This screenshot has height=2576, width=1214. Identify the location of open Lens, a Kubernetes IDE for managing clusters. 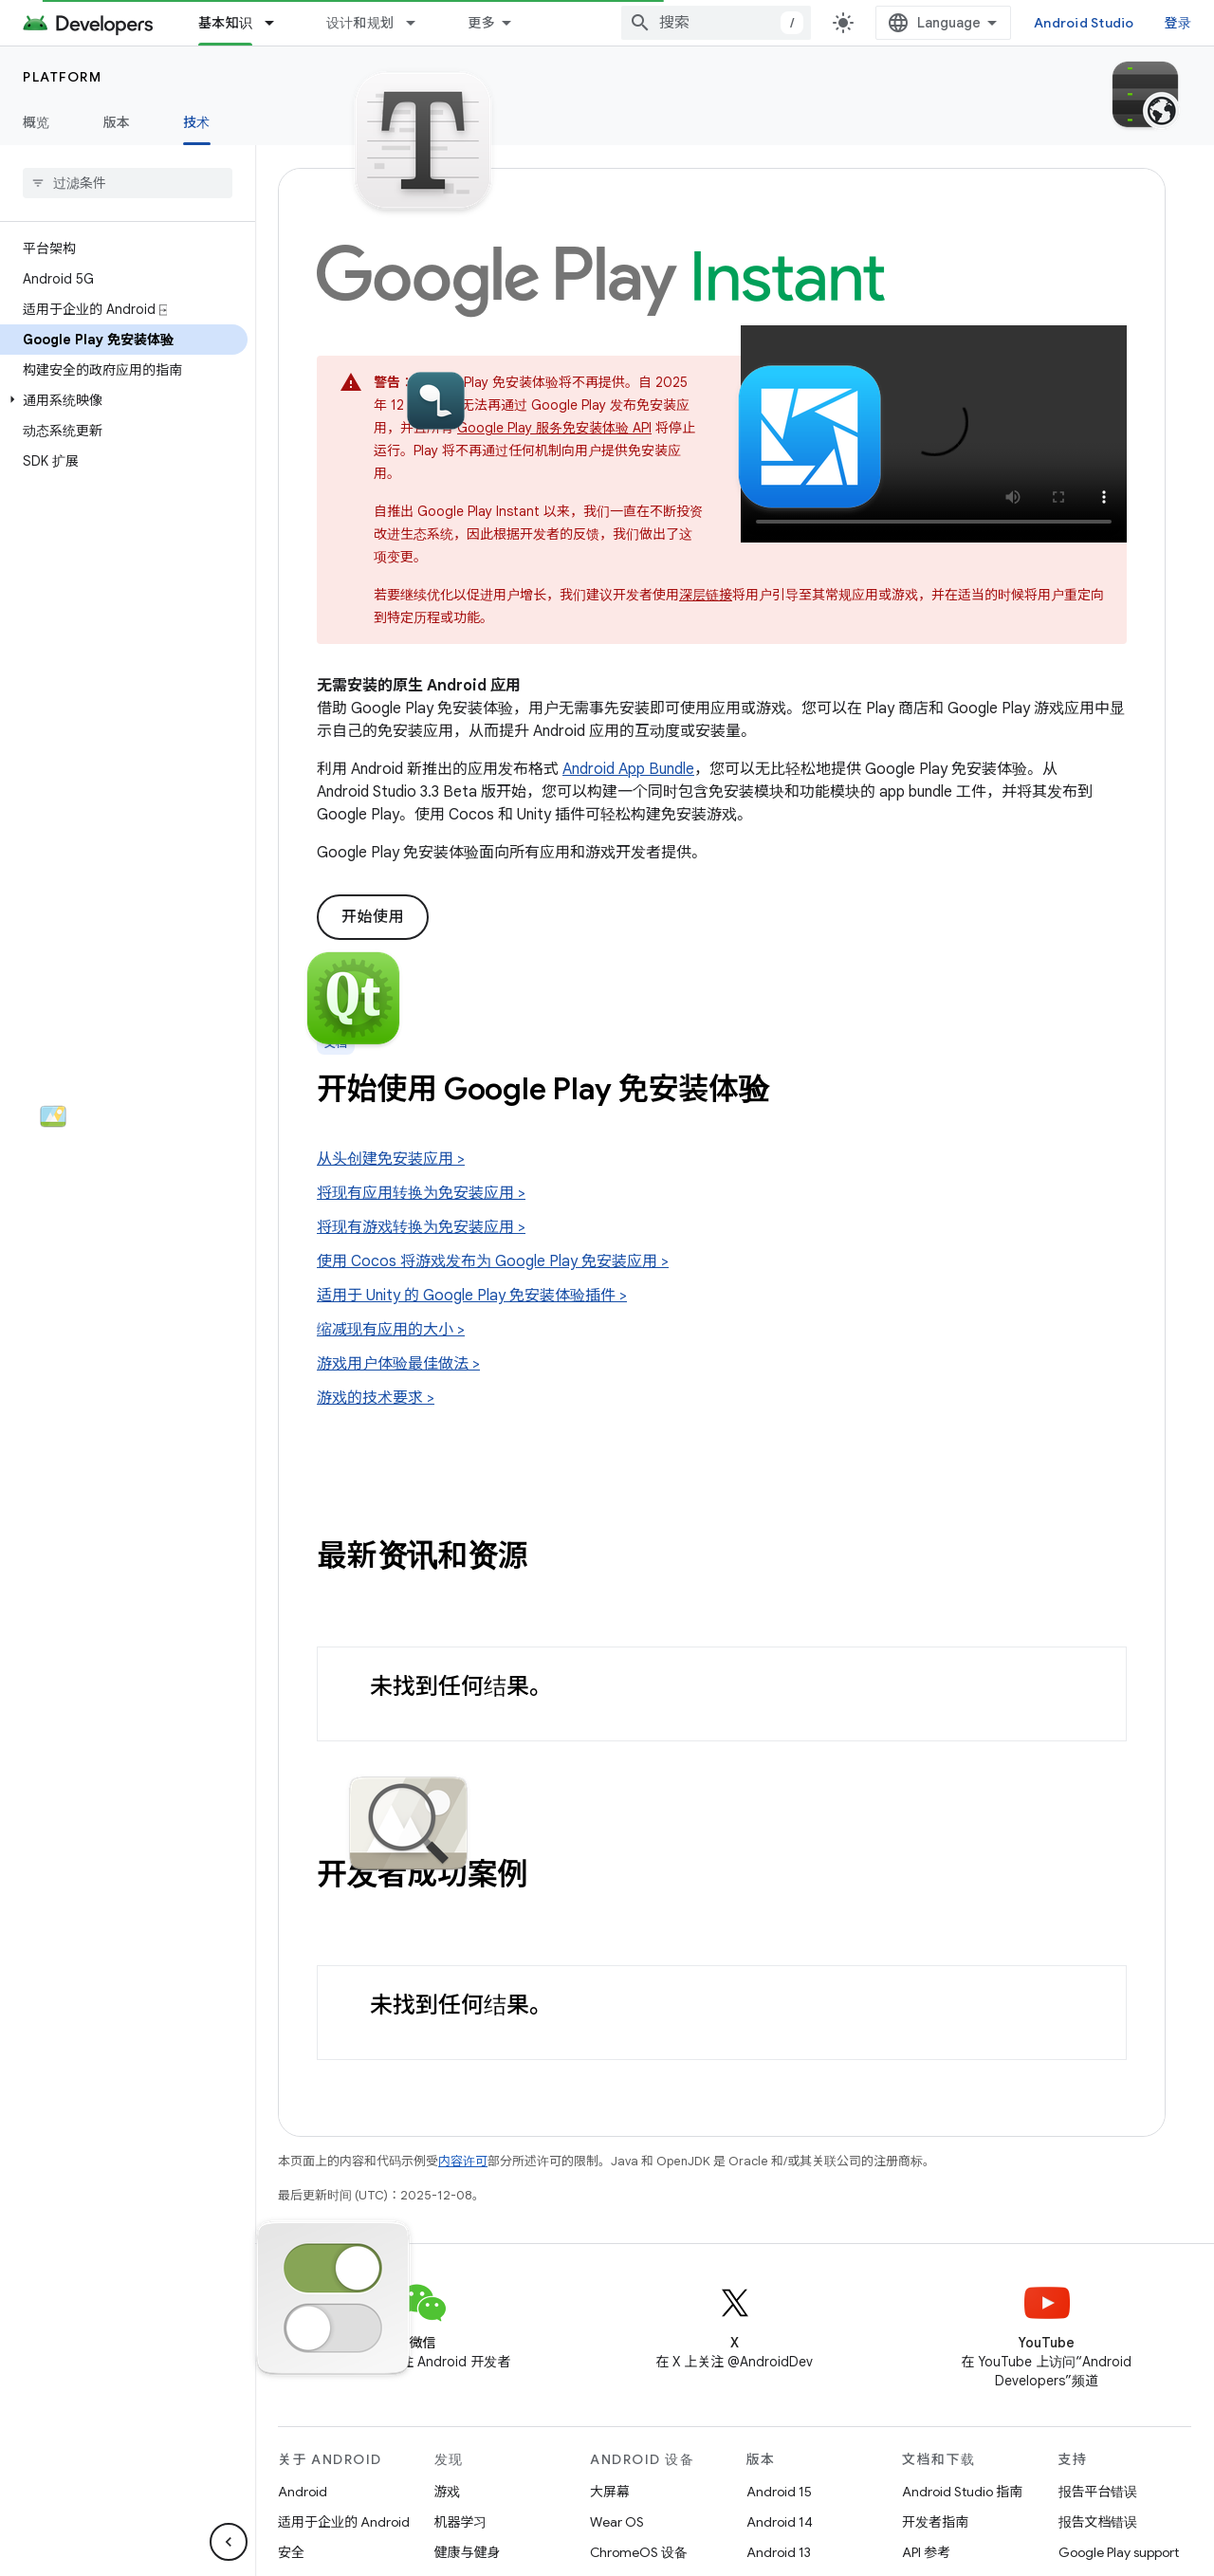
(809, 436).